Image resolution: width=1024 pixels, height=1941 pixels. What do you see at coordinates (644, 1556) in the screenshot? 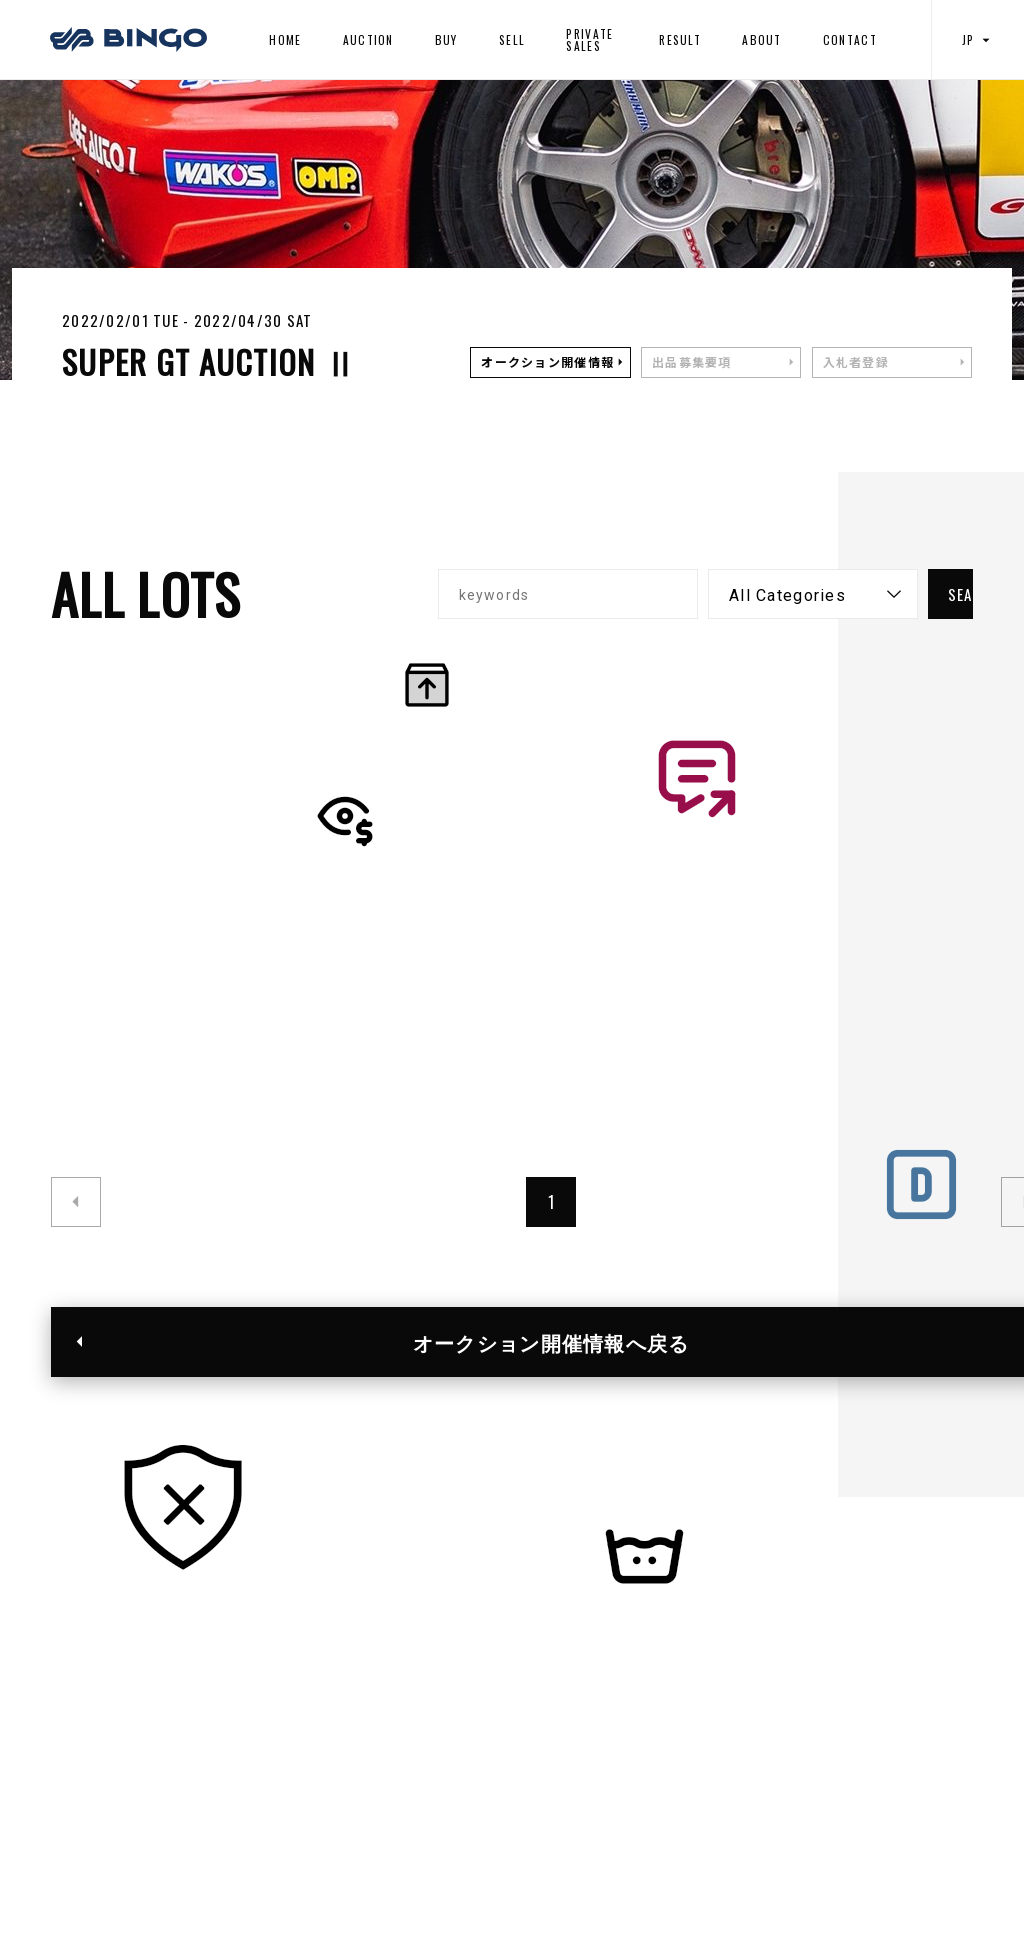
I see `wash at low temperature setting` at bounding box center [644, 1556].